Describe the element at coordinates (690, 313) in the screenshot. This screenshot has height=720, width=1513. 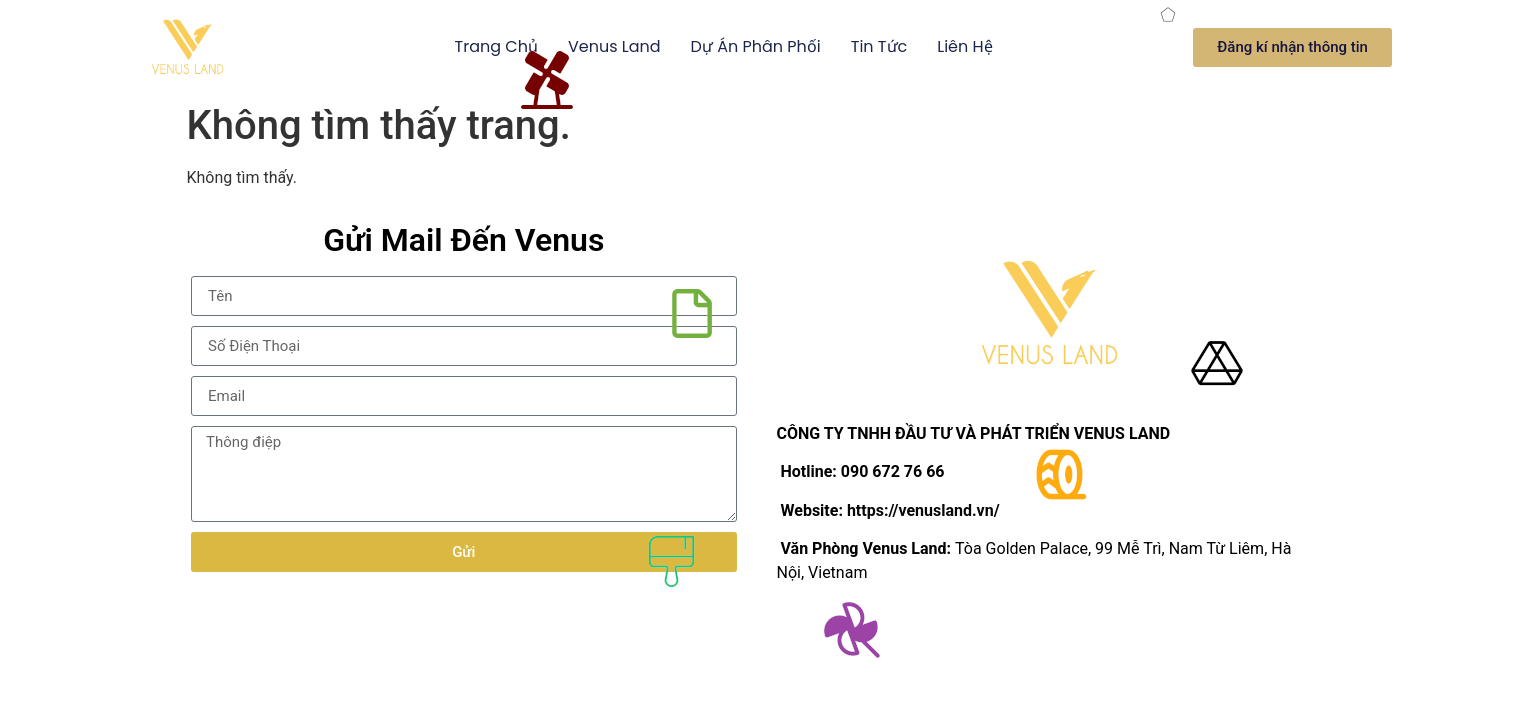
I see `view or open a file` at that location.